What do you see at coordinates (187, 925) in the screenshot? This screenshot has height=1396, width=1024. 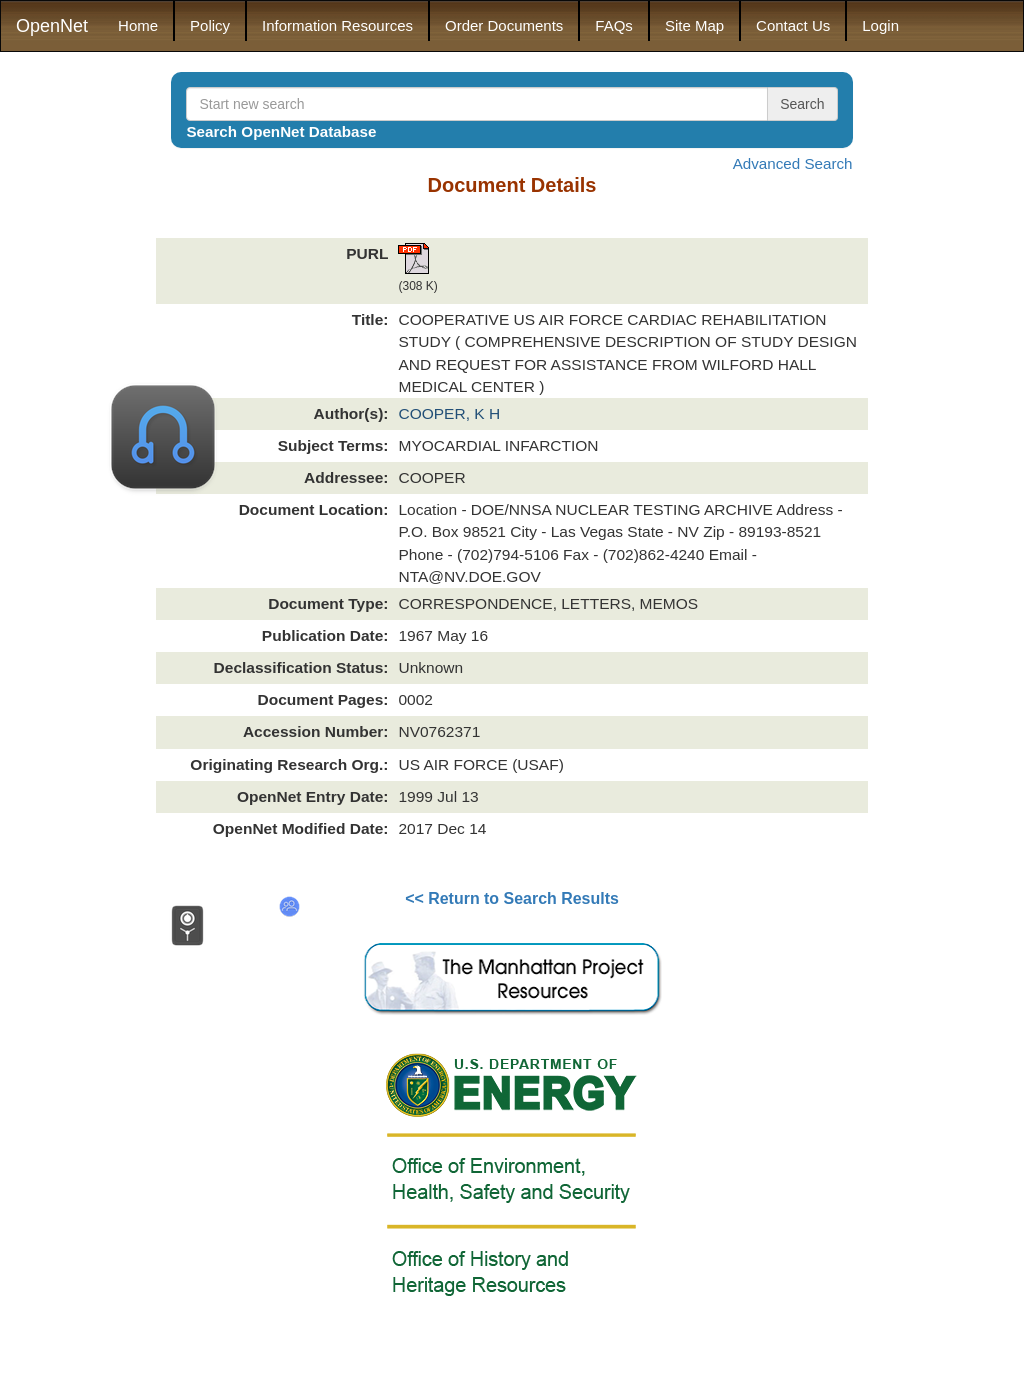 I see `open the backups application` at bounding box center [187, 925].